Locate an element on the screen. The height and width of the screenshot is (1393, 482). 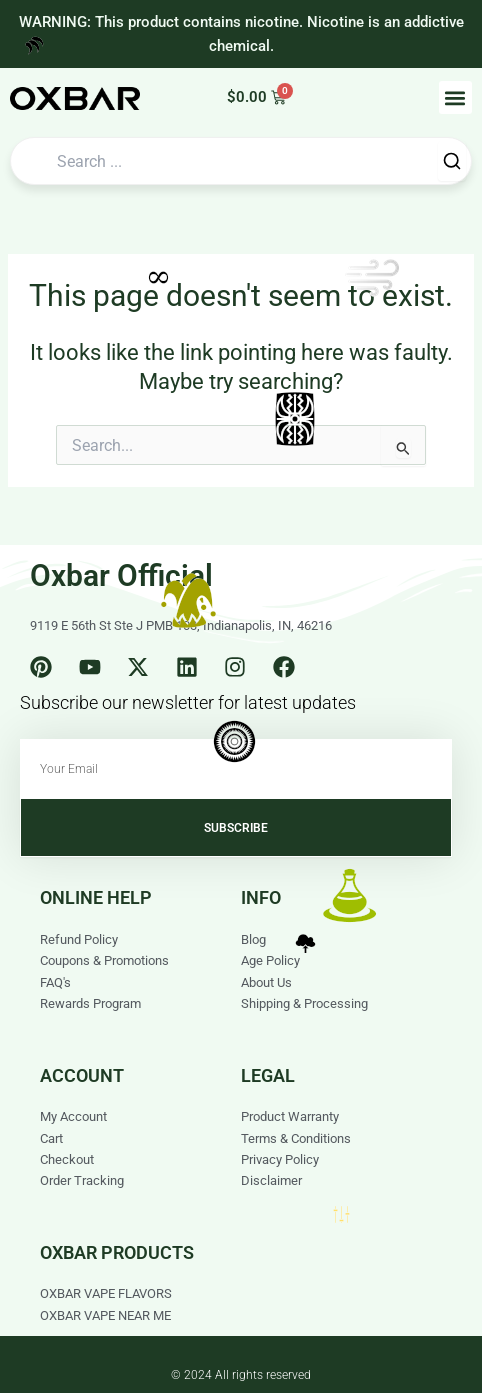
indicates a claw or slash attack ability is located at coordinates (34, 45).